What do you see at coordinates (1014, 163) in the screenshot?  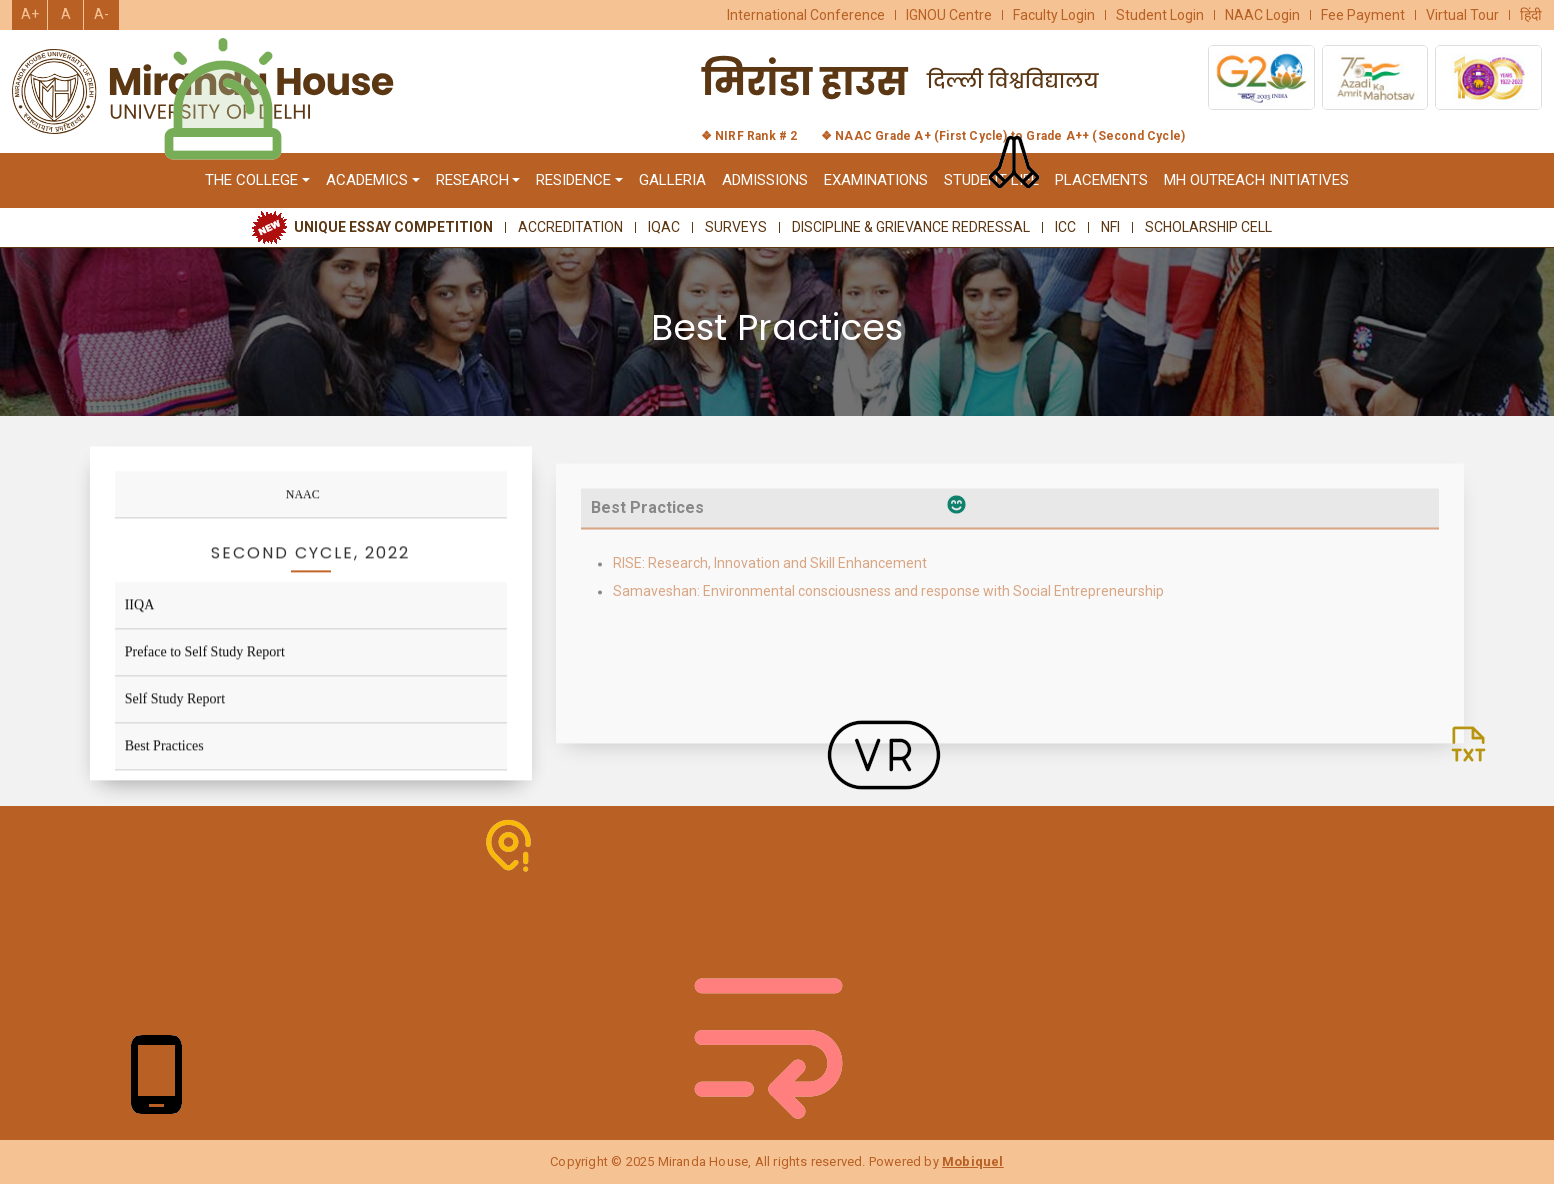 I see `express gratitude or thanks` at bounding box center [1014, 163].